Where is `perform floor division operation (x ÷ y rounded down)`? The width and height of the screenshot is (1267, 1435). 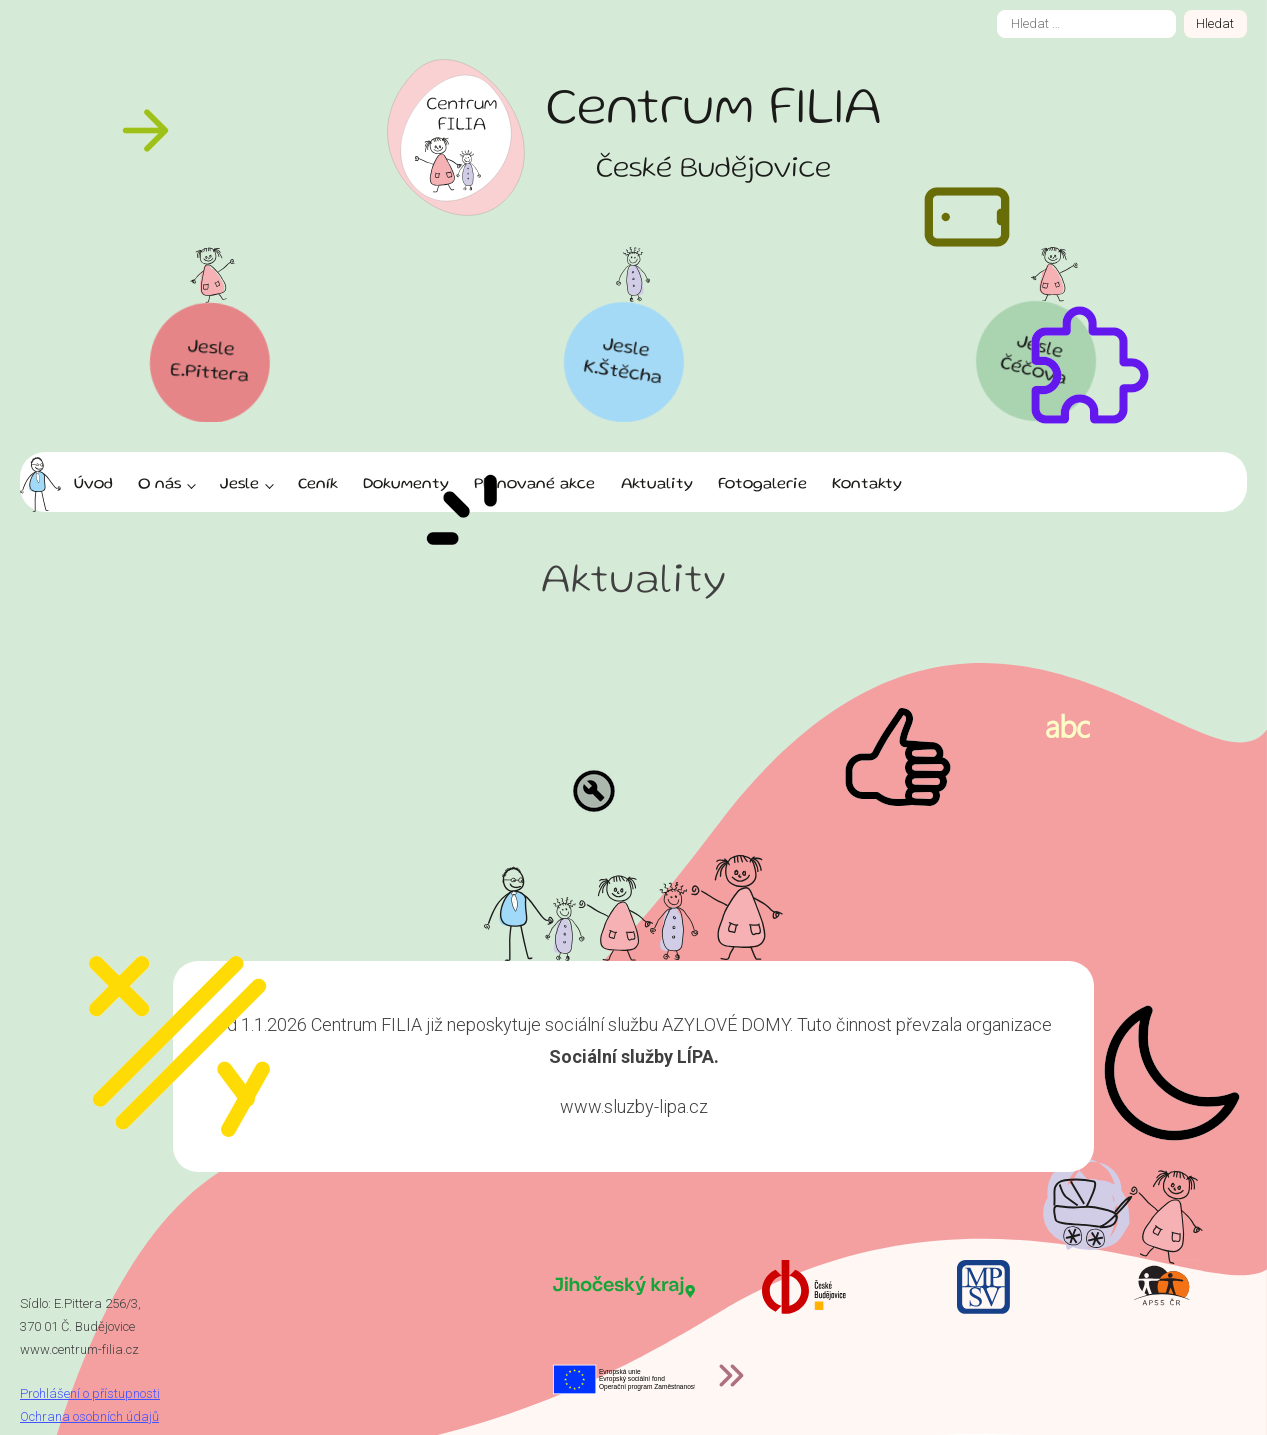 perform floor division operation (x ÷ y rounded down) is located at coordinates (179, 1046).